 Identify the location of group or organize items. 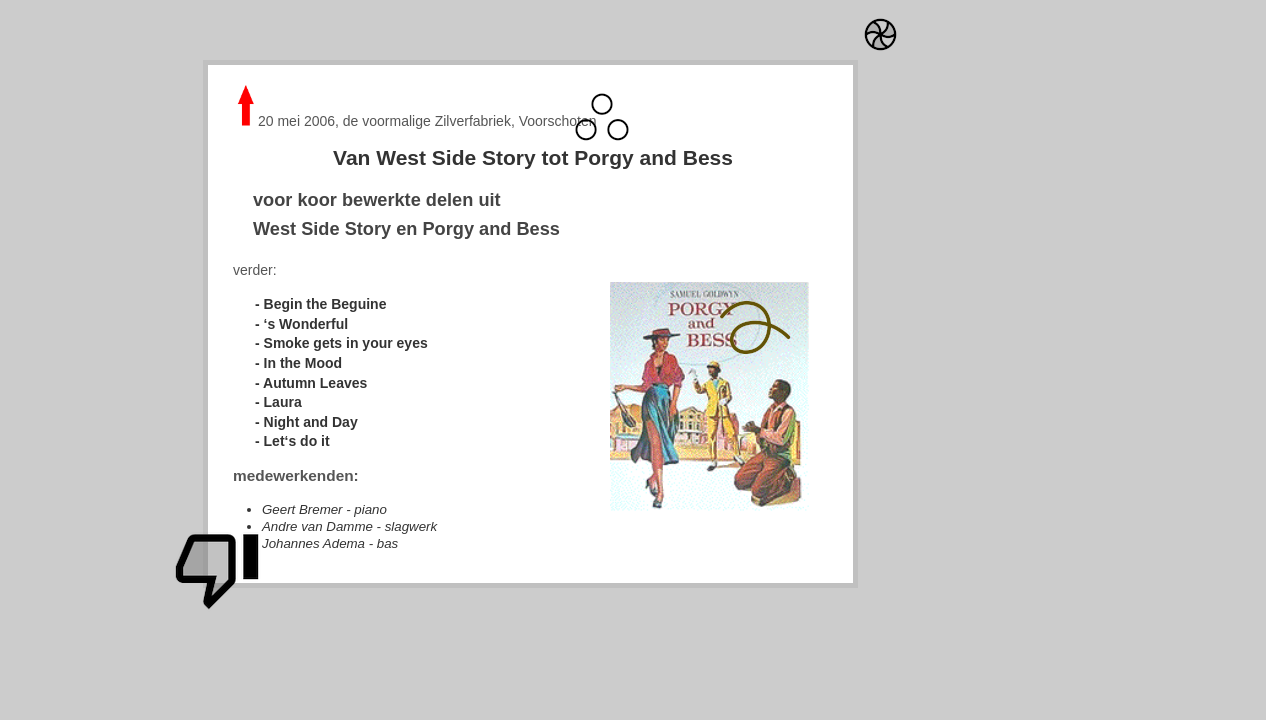
(602, 118).